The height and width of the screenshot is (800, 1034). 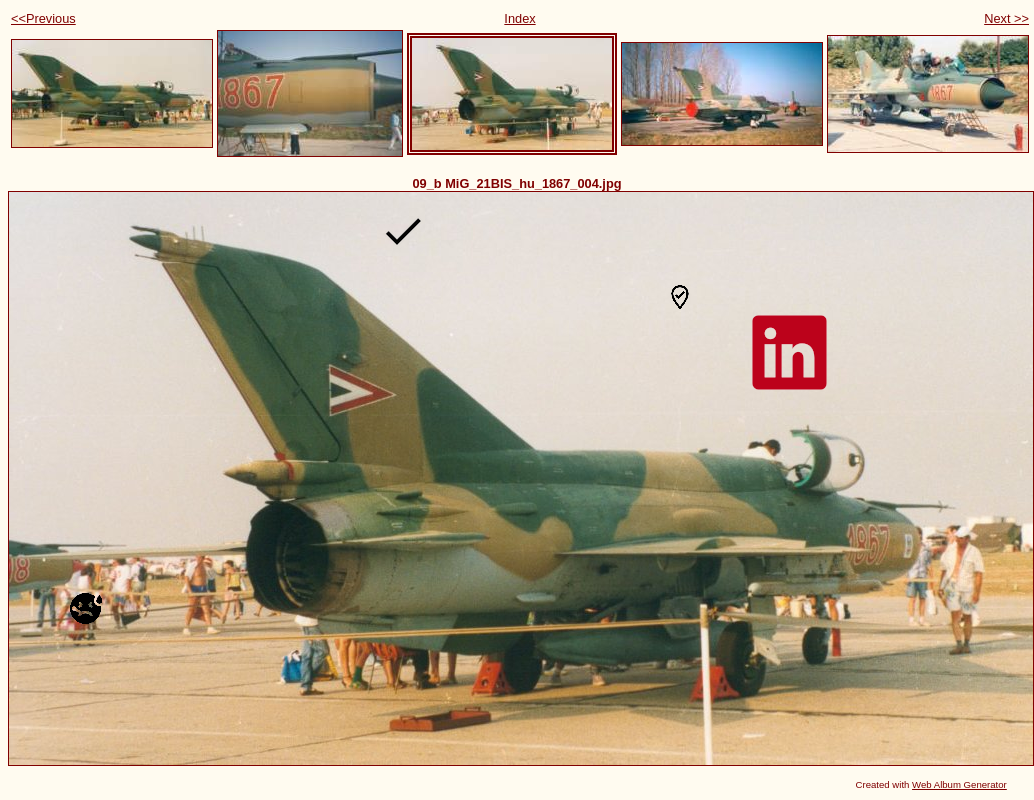 What do you see at coordinates (403, 231) in the screenshot?
I see `confirm or submit an action` at bounding box center [403, 231].